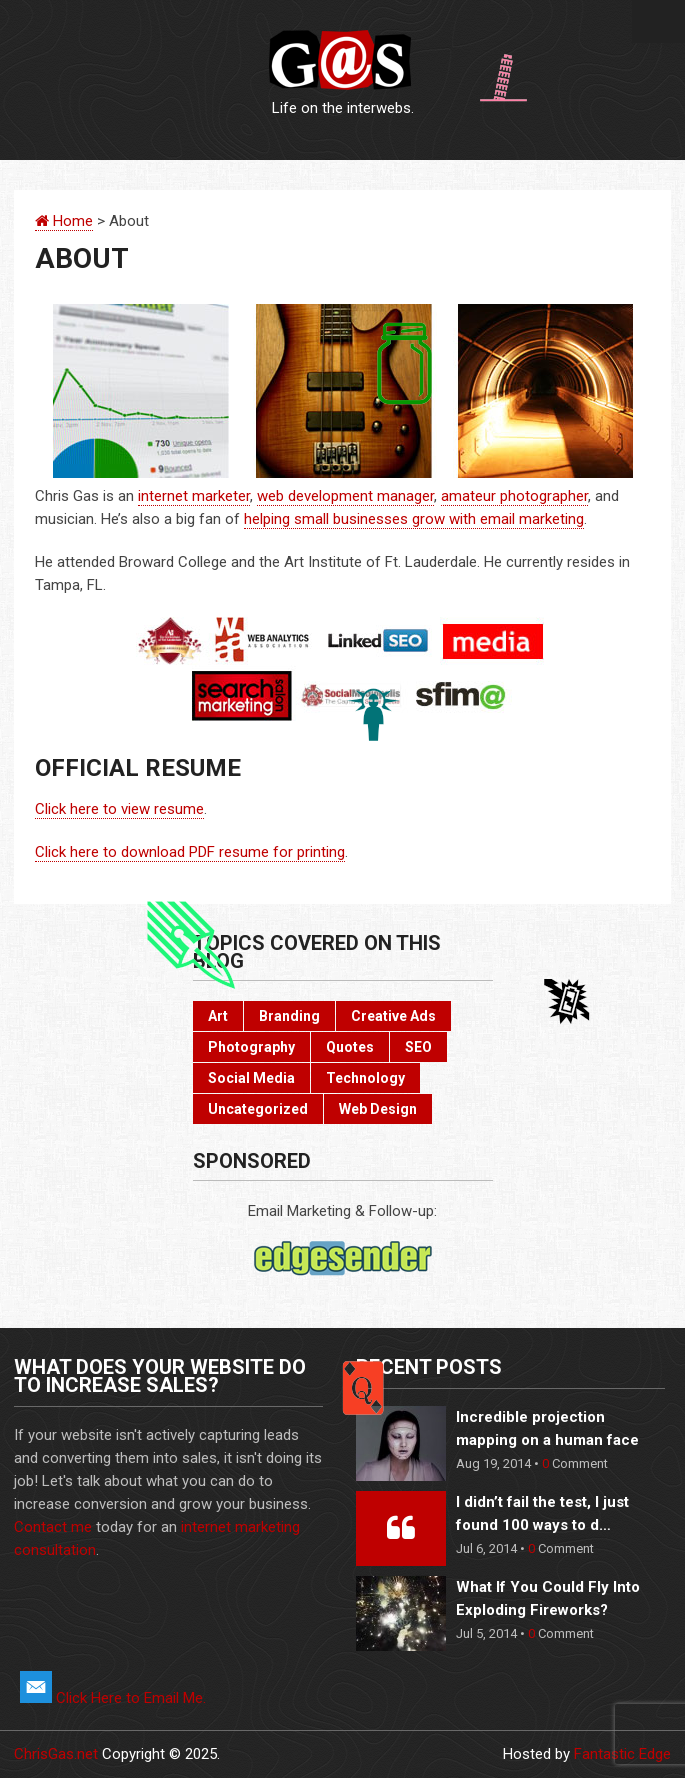  Describe the element at coordinates (404, 363) in the screenshot. I see `access preserved items or storage` at that location.